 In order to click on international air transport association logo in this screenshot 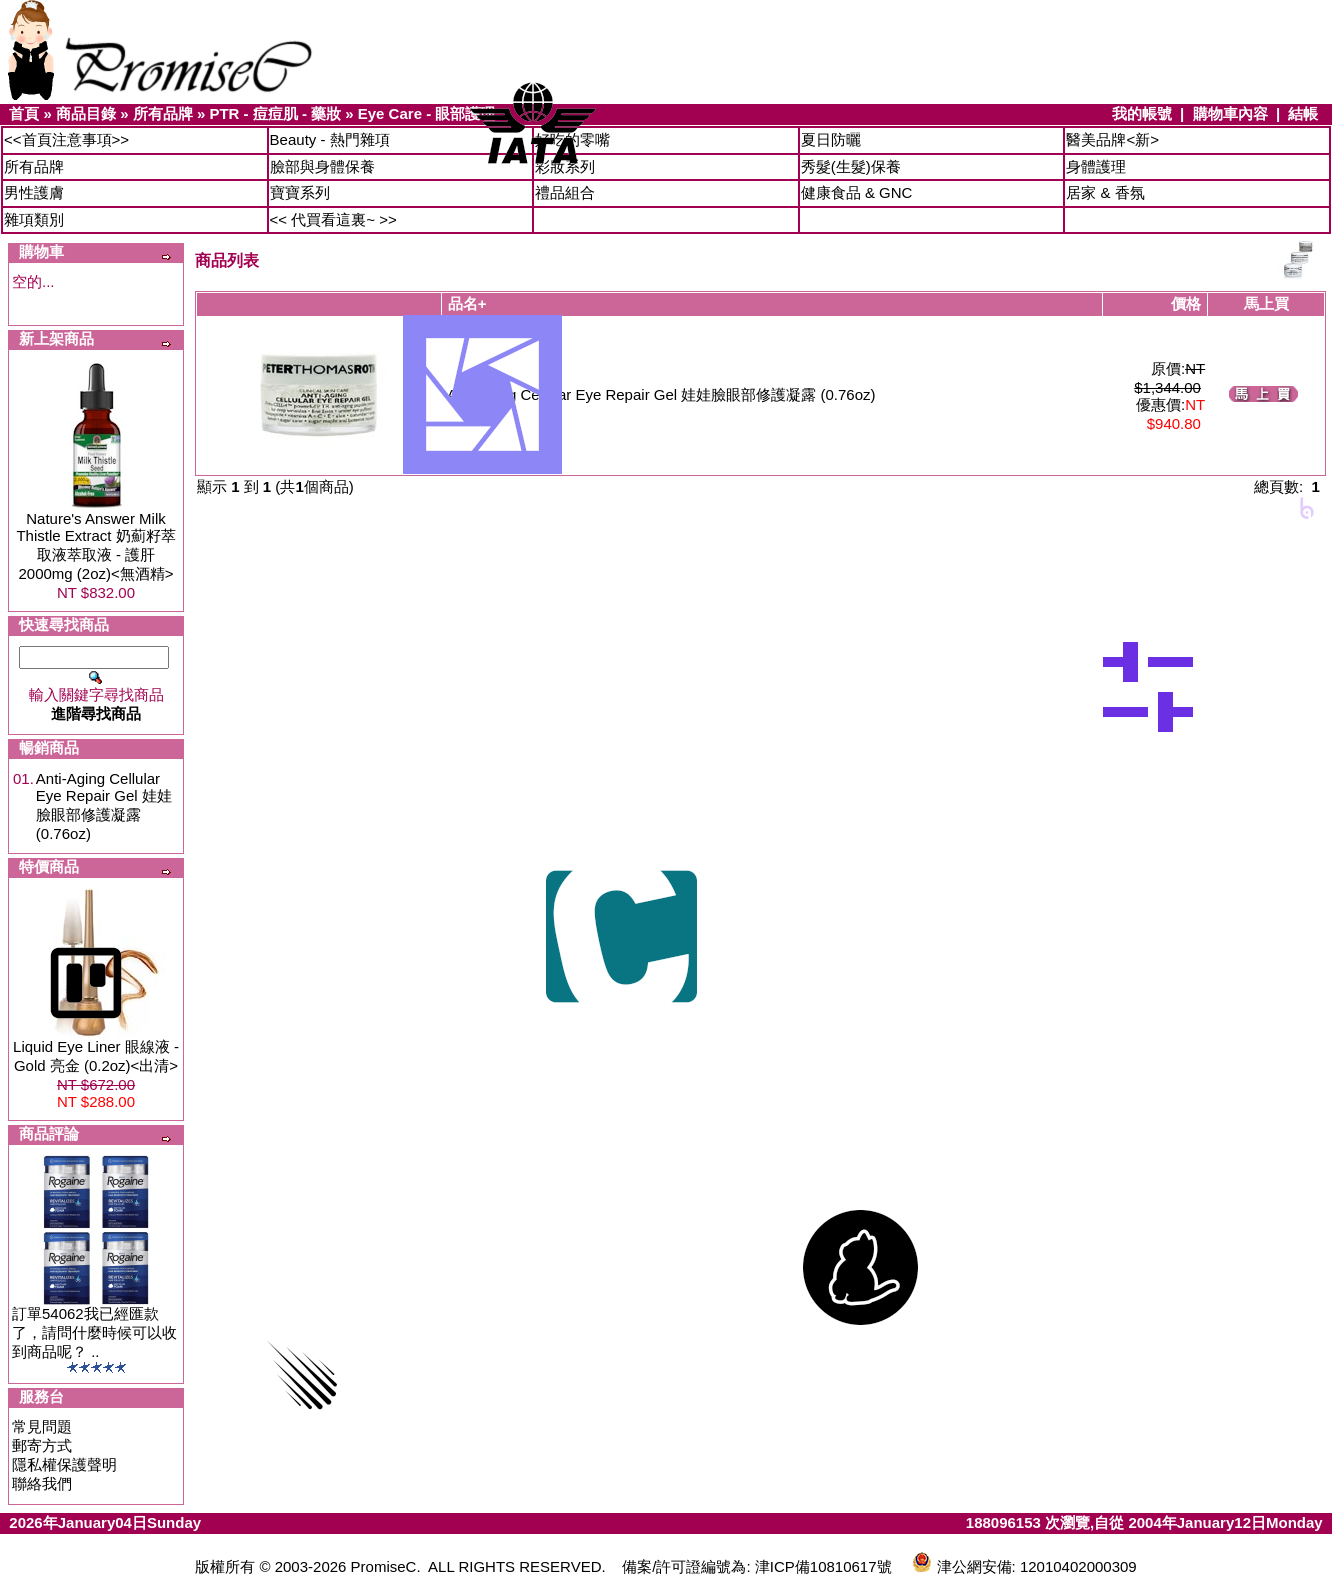, I will do `click(533, 123)`.